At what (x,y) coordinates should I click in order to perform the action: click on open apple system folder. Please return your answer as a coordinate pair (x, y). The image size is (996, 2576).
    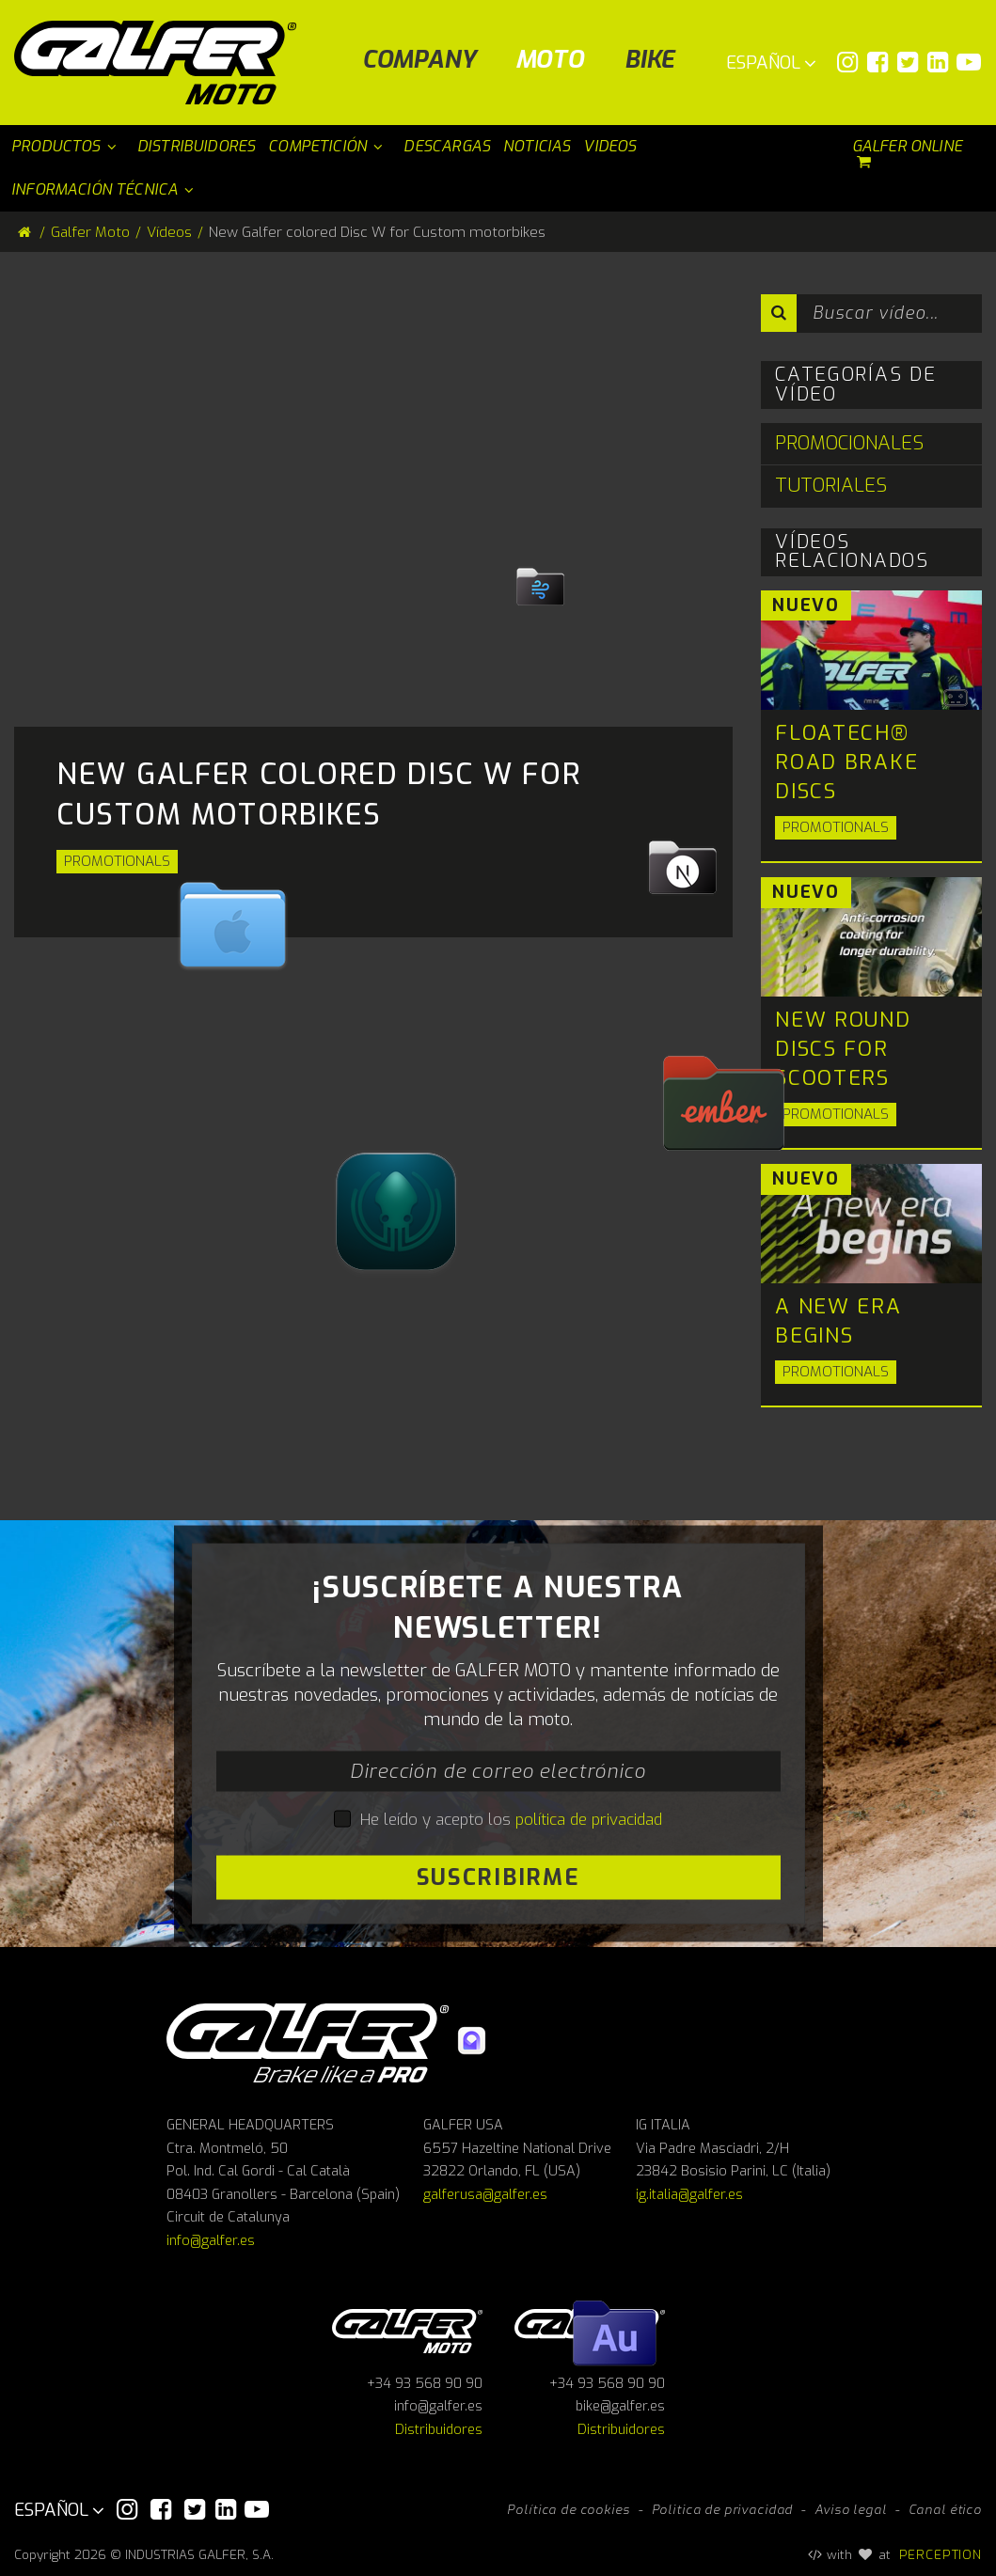
    Looking at the image, I should click on (232, 924).